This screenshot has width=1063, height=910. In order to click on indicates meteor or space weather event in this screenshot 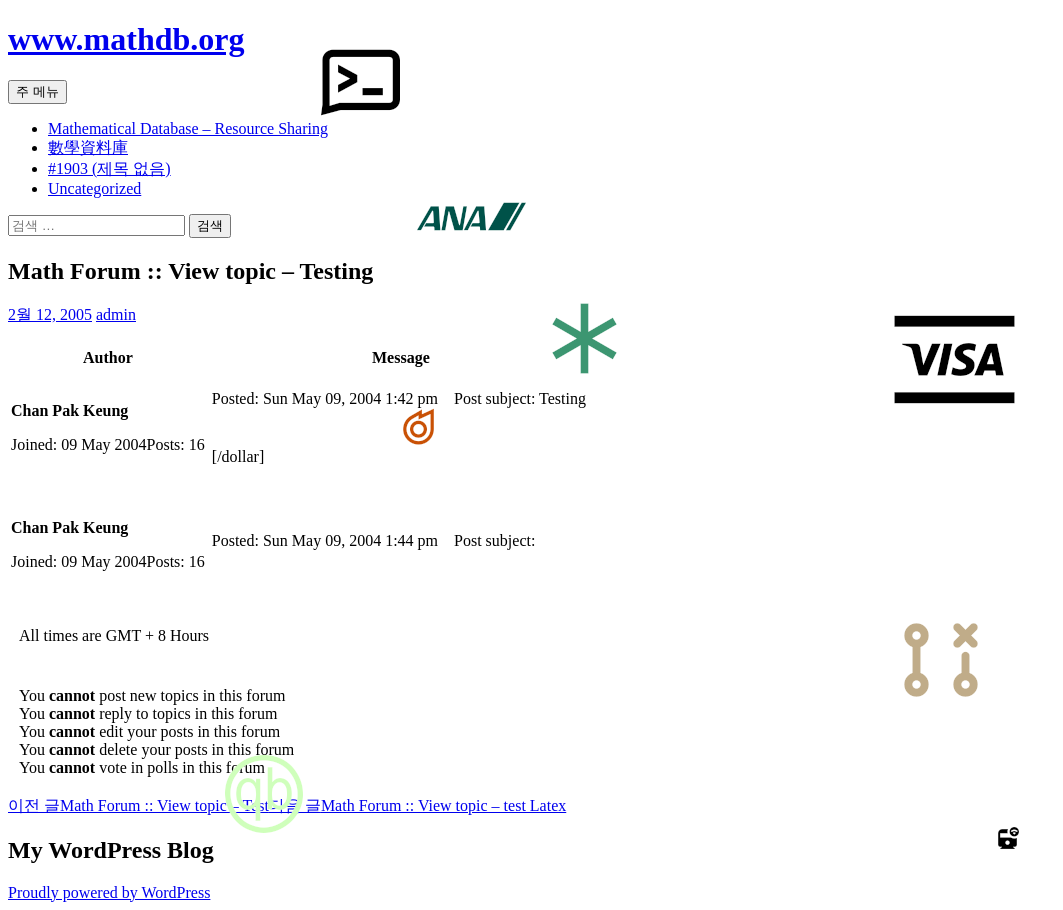, I will do `click(418, 427)`.